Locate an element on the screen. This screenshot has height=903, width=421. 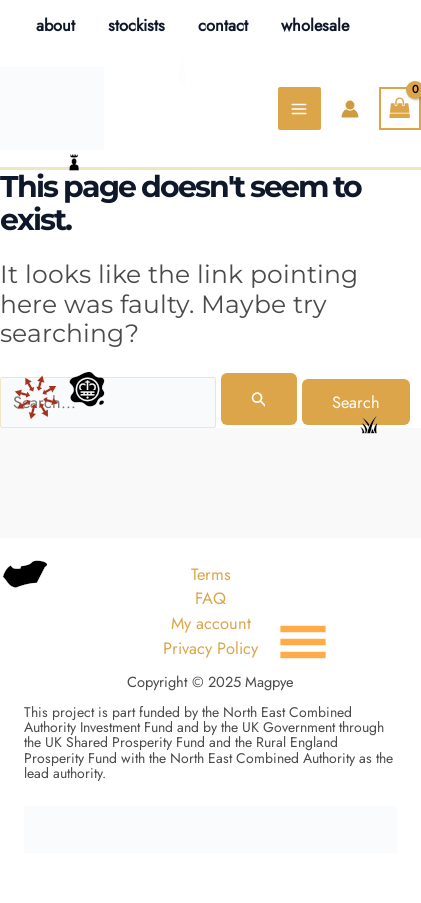
open the navigation menu is located at coordinates (303, 642).